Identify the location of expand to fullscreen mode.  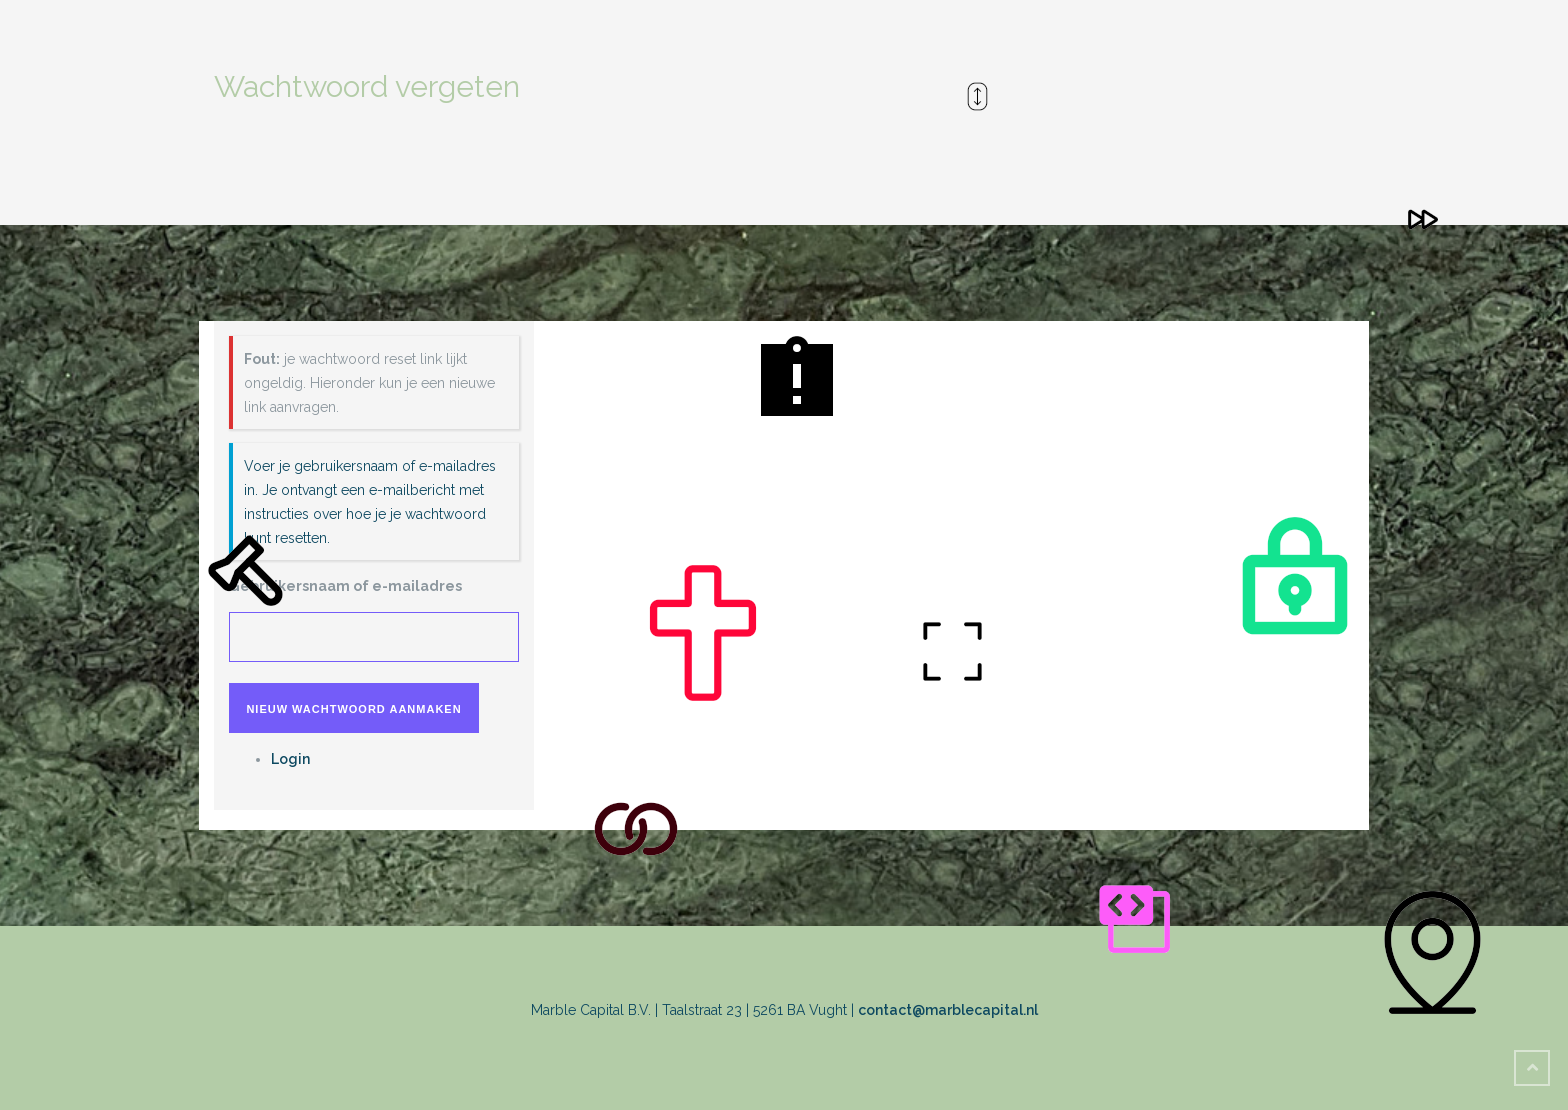
(952, 651).